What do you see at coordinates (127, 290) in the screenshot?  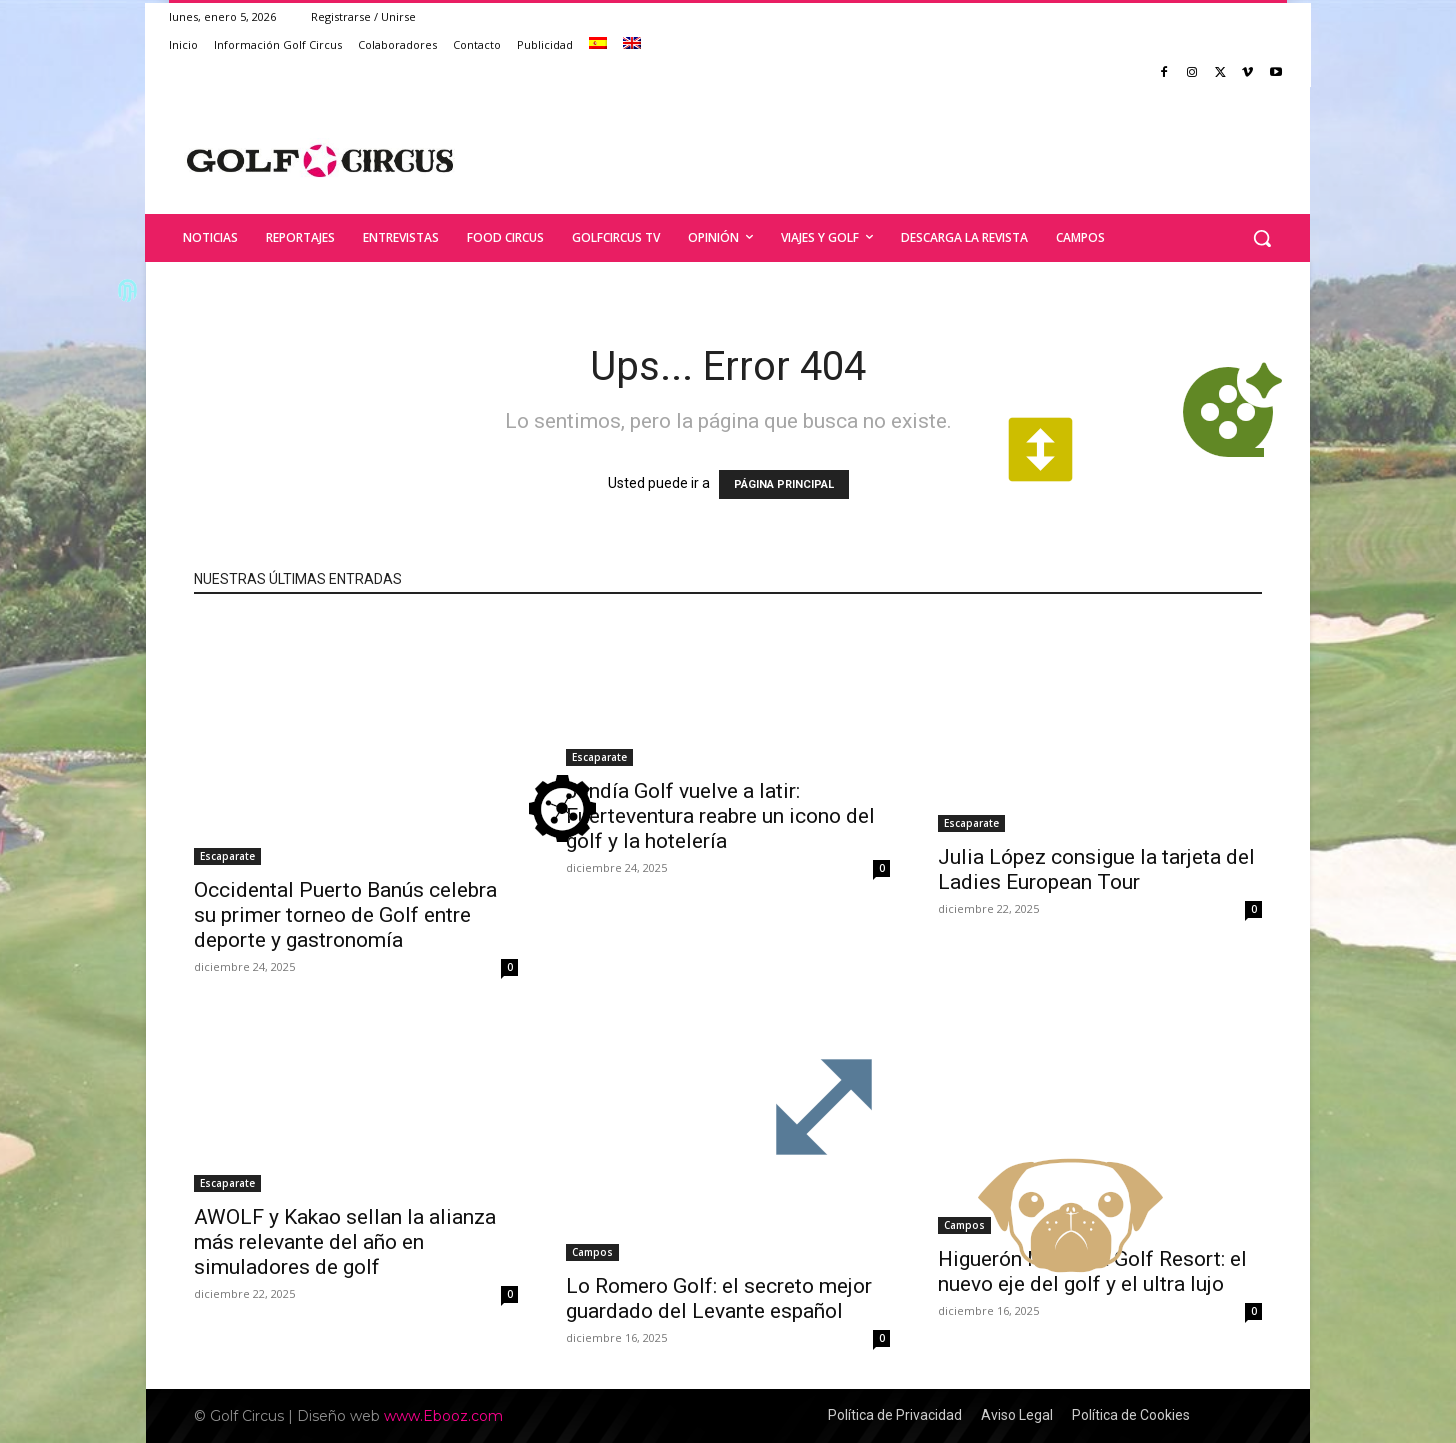 I see `authenticate with fingerprint biometrics` at bounding box center [127, 290].